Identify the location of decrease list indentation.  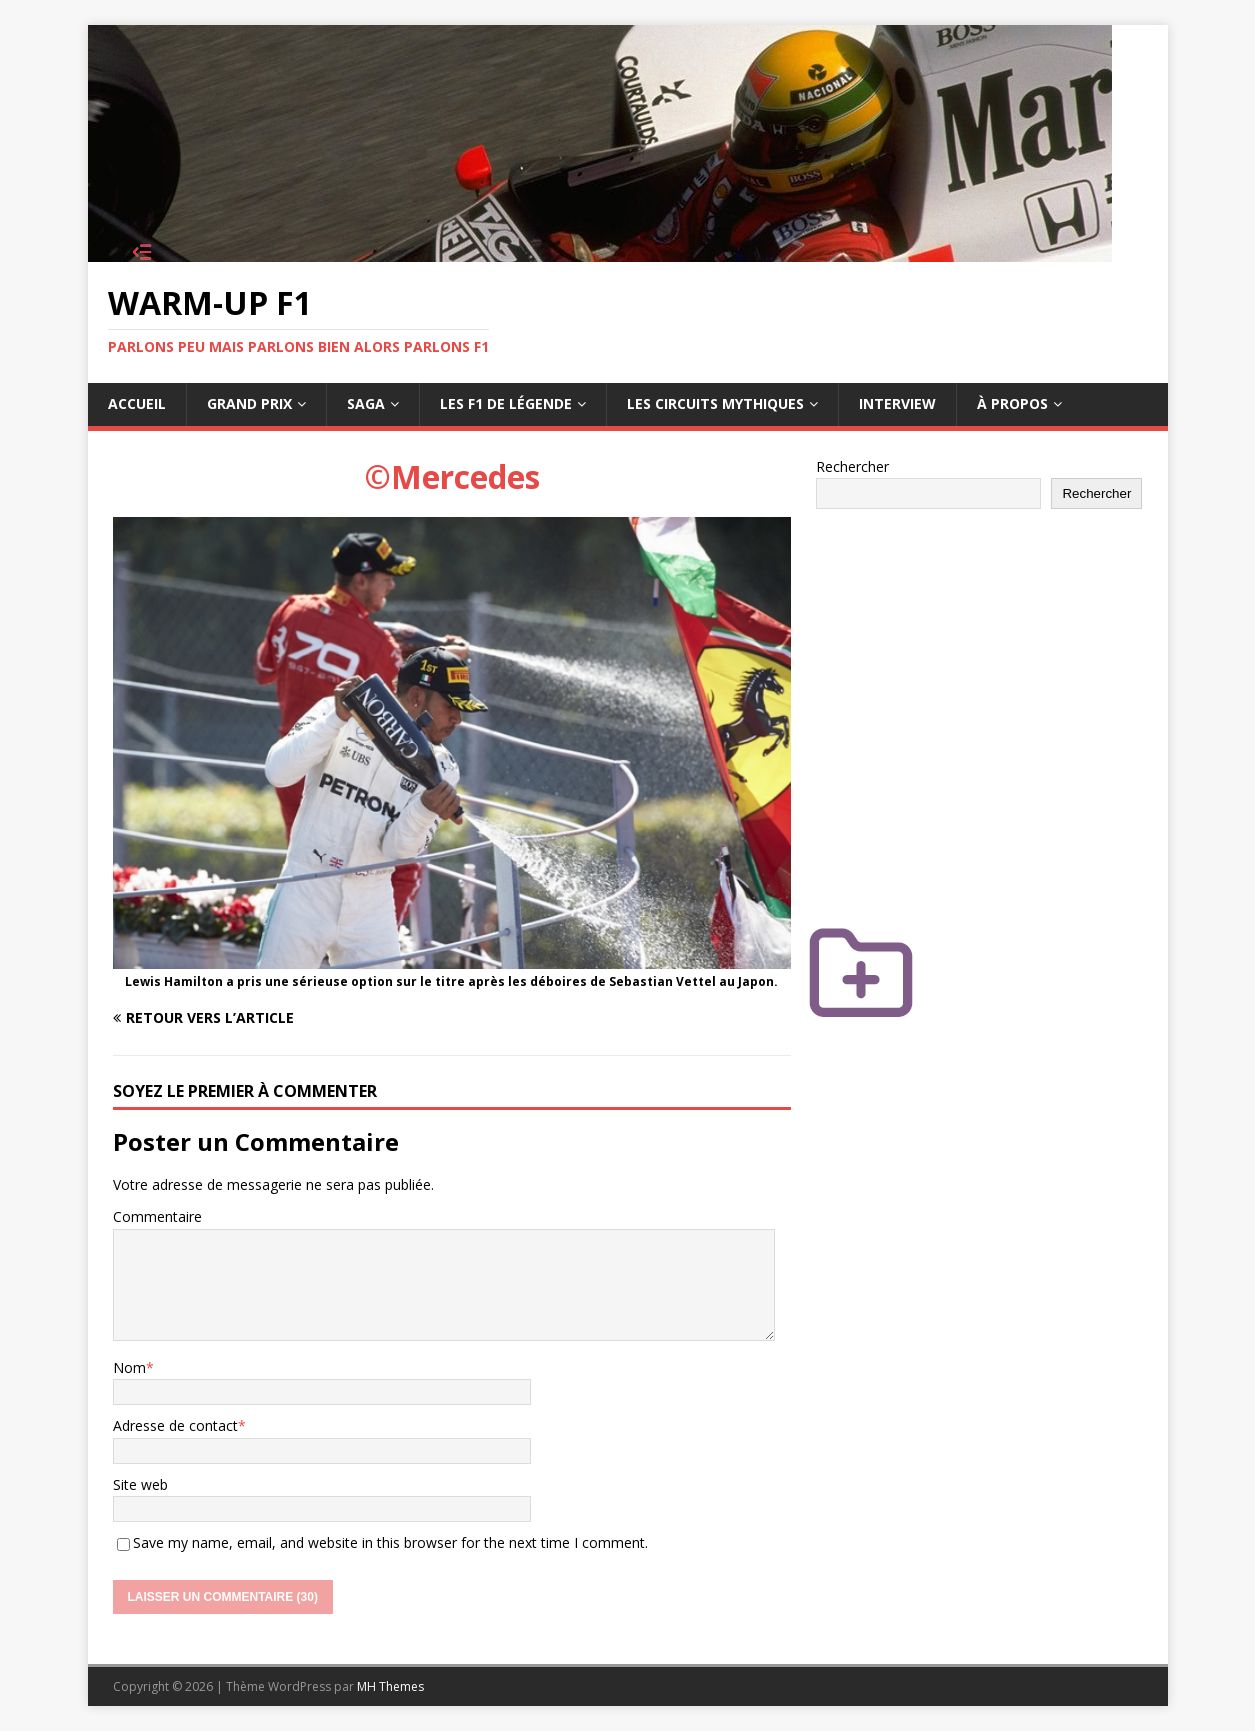
(142, 252).